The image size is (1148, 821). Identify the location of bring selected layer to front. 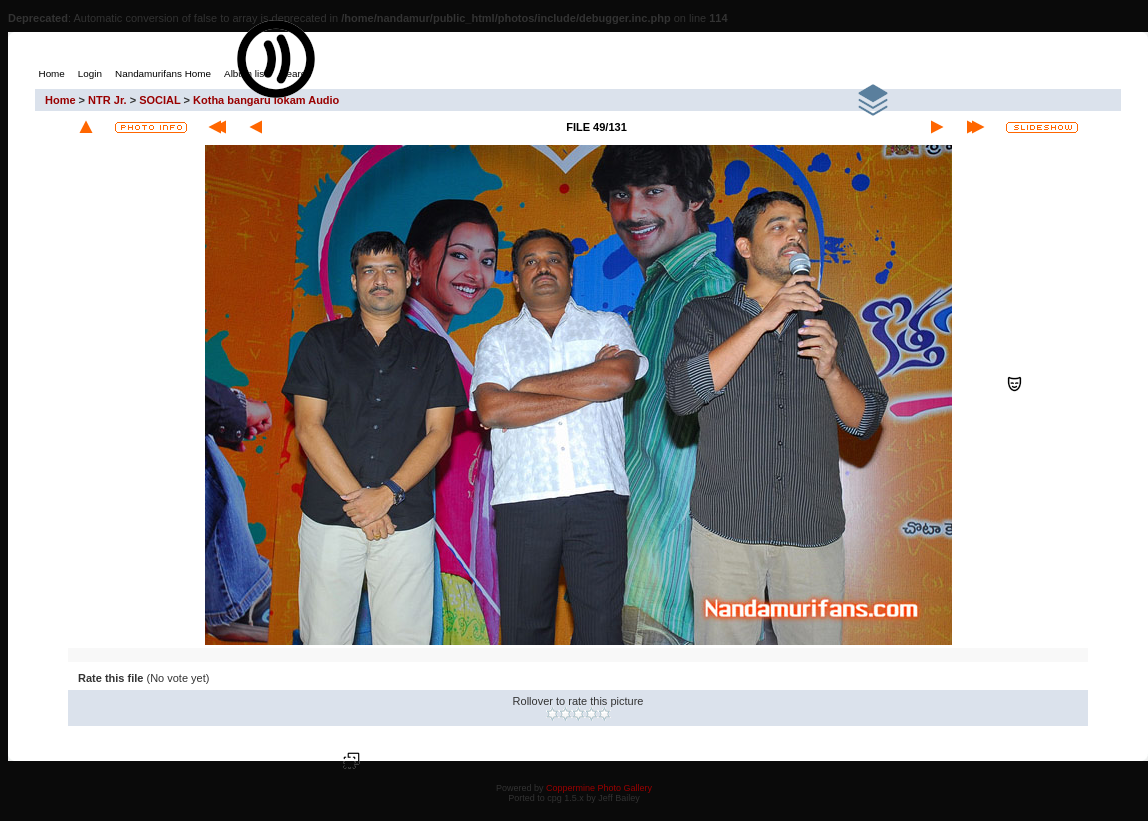
(351, 760).